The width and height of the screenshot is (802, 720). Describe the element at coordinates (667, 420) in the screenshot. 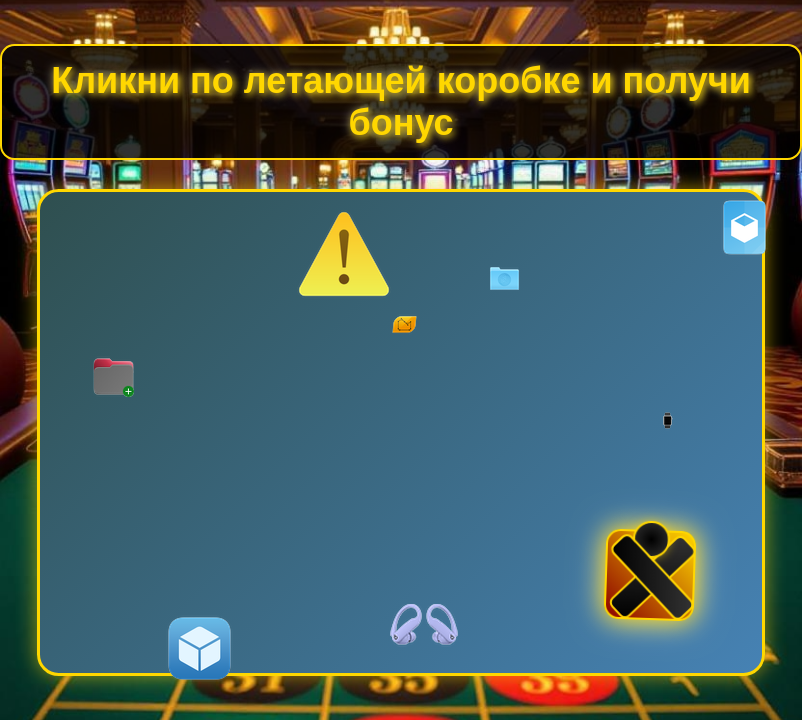

I see `apple watch device icon` at that location.